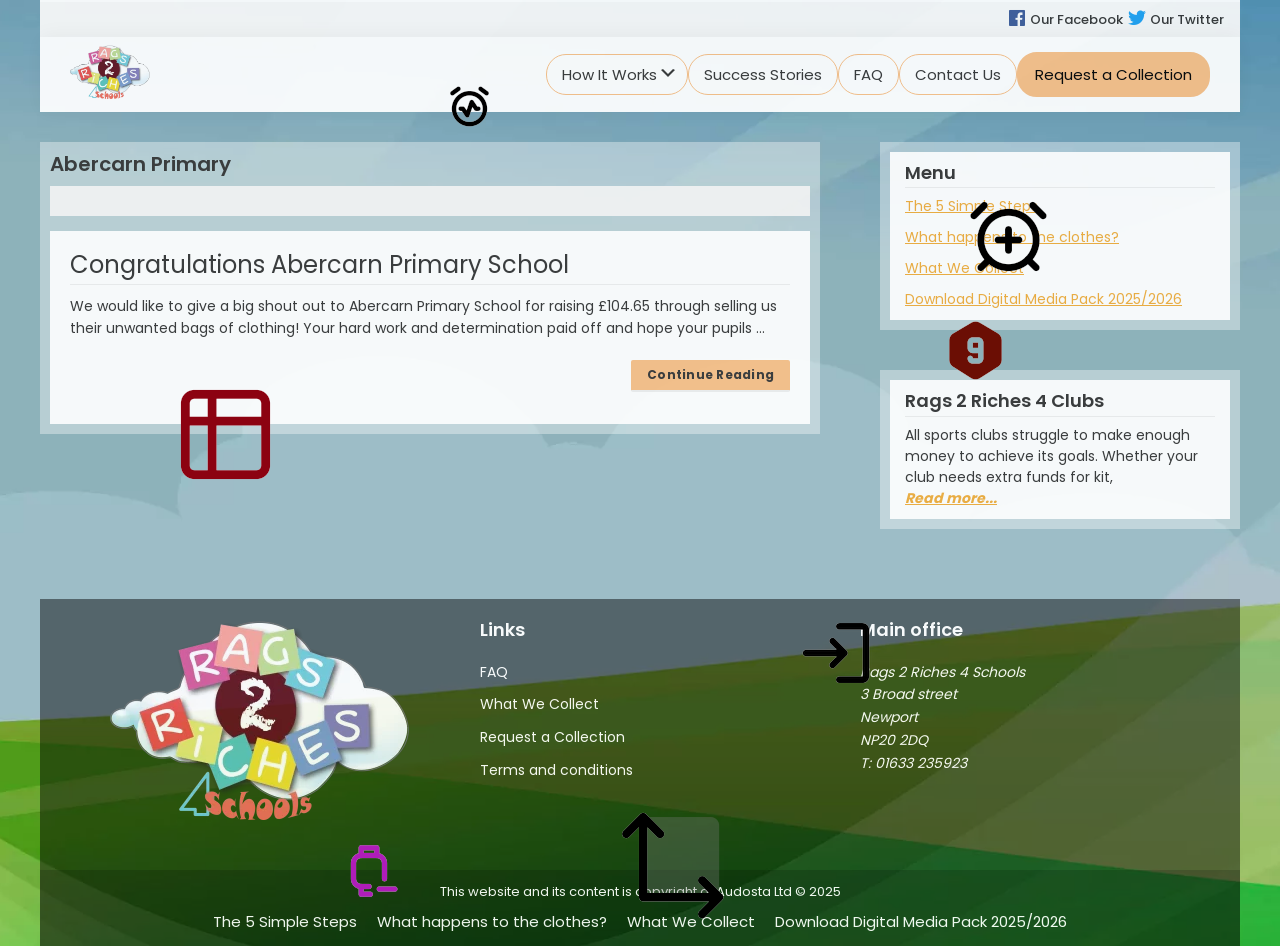  I want to click on view average alarm or alert statistics, so click(469, 106).